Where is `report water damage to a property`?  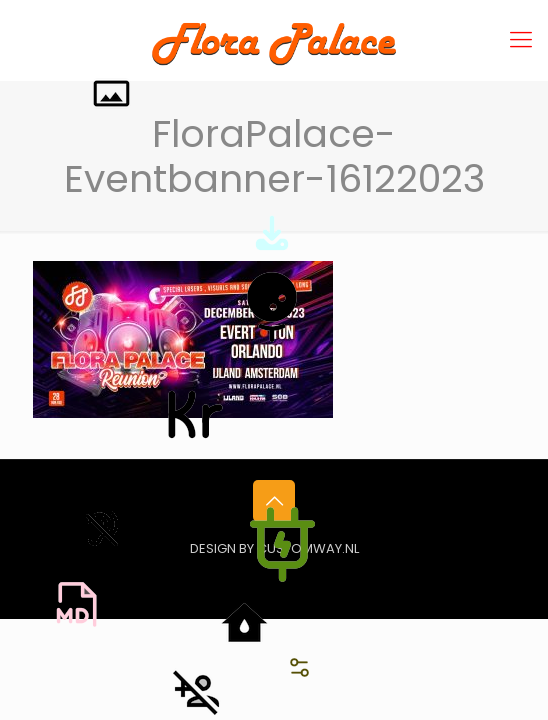
report water damage to a property is located at coordinates (244, 623).